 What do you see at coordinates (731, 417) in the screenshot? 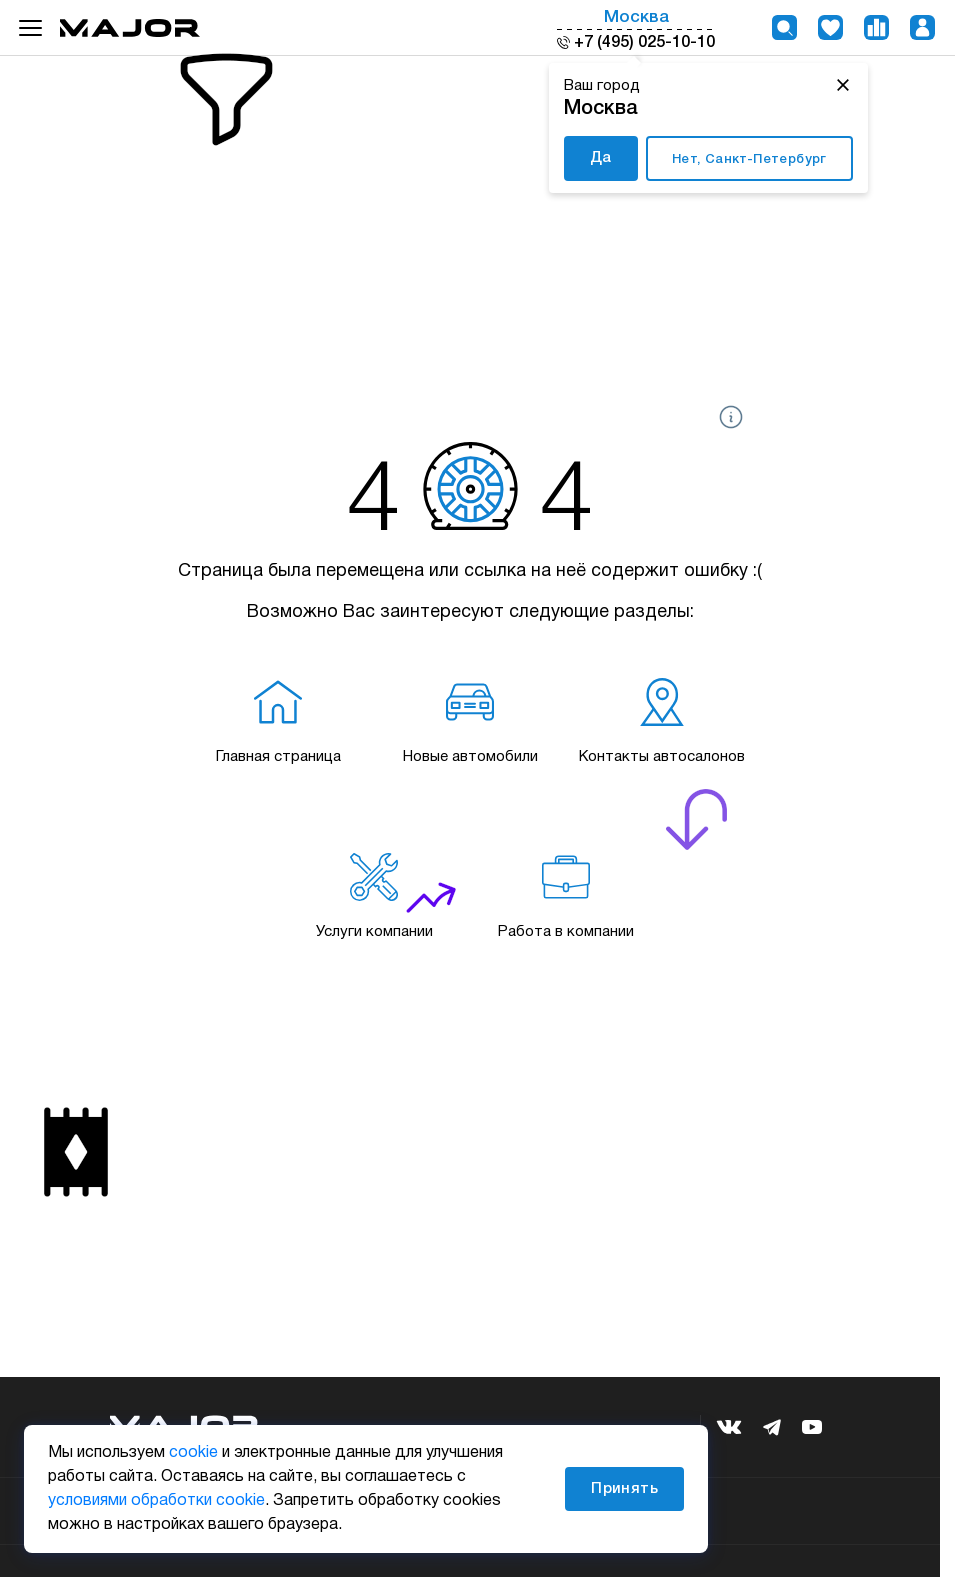
I see `view more information or details` at bounding box center [731, 417].